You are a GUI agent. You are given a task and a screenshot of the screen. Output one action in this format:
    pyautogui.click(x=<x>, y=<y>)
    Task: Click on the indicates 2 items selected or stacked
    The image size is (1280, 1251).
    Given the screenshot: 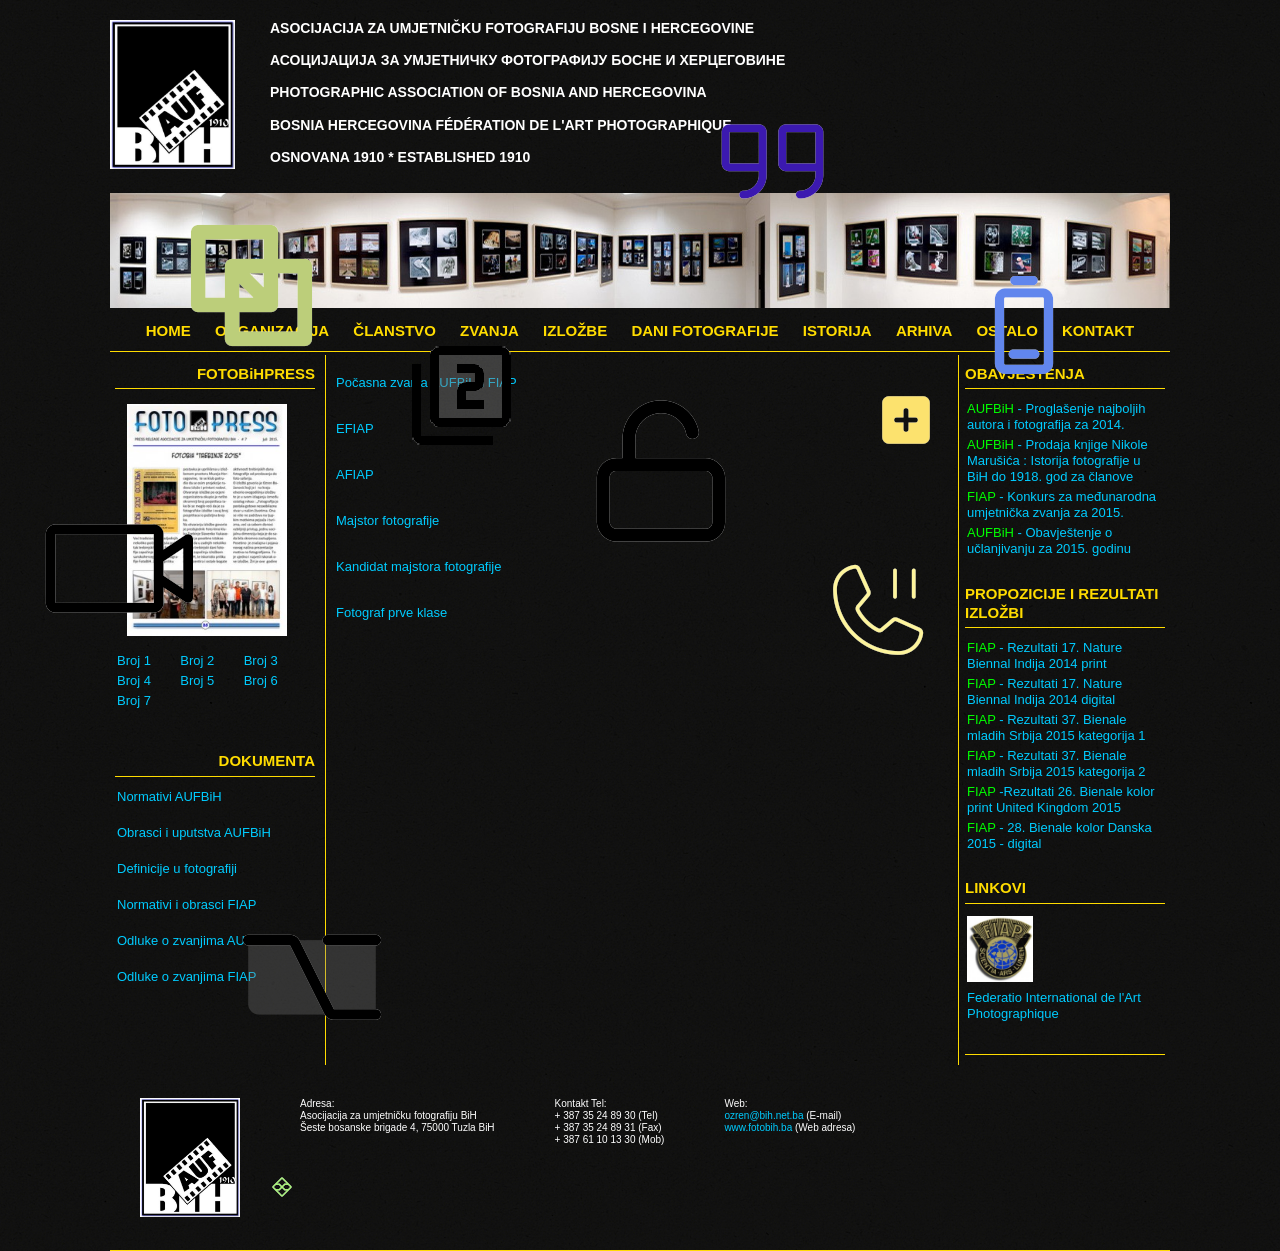 What is the action you would take?
    pyautogui.click(x=461, y=395)
    